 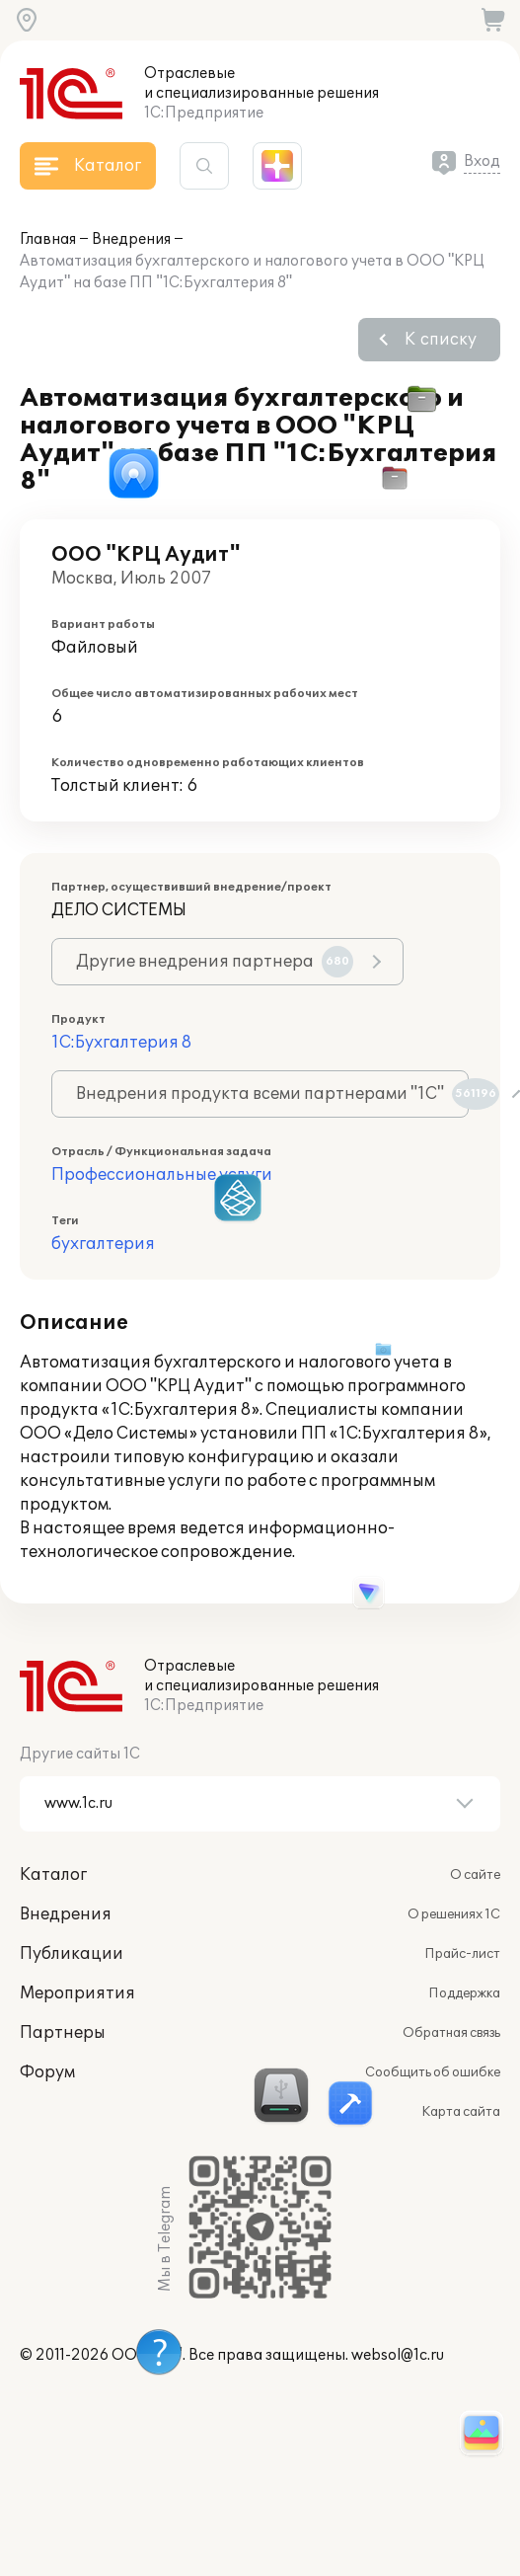 I want to click on open developer tools or IDE, so click(x=350, y=2103).